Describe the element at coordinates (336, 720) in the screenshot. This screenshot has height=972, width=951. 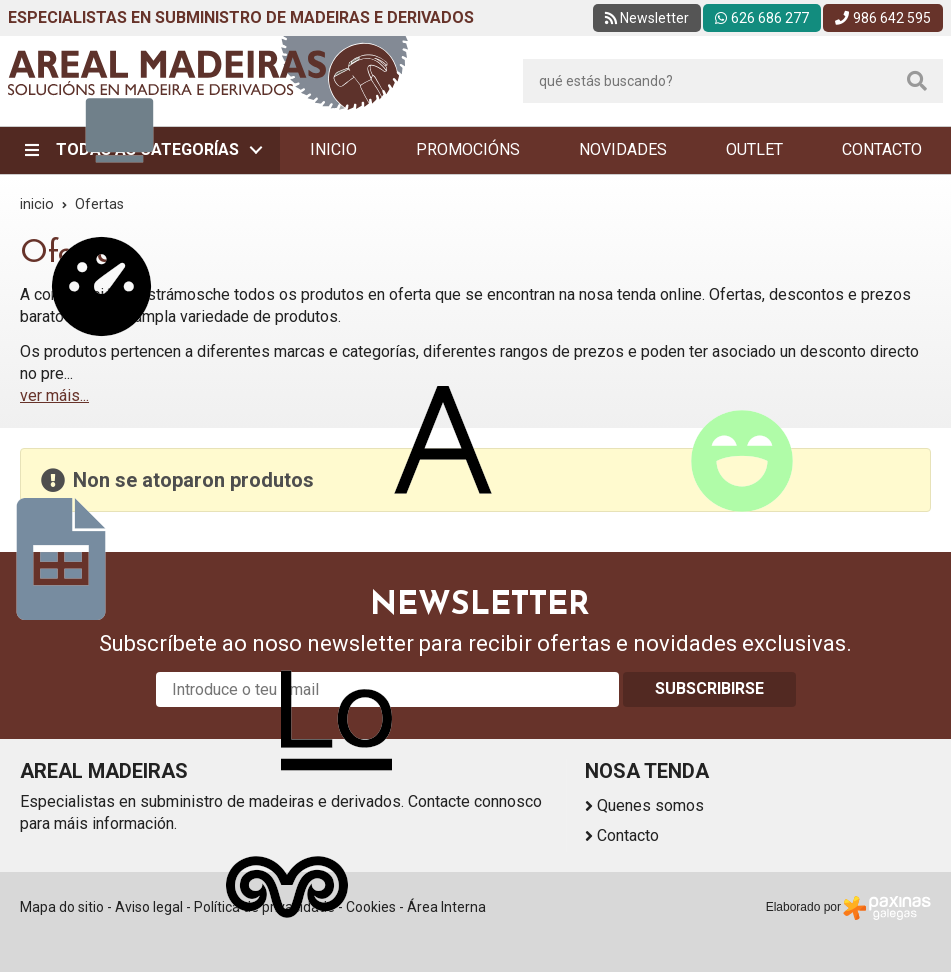
I see `lodash javascript library logo` at that location.